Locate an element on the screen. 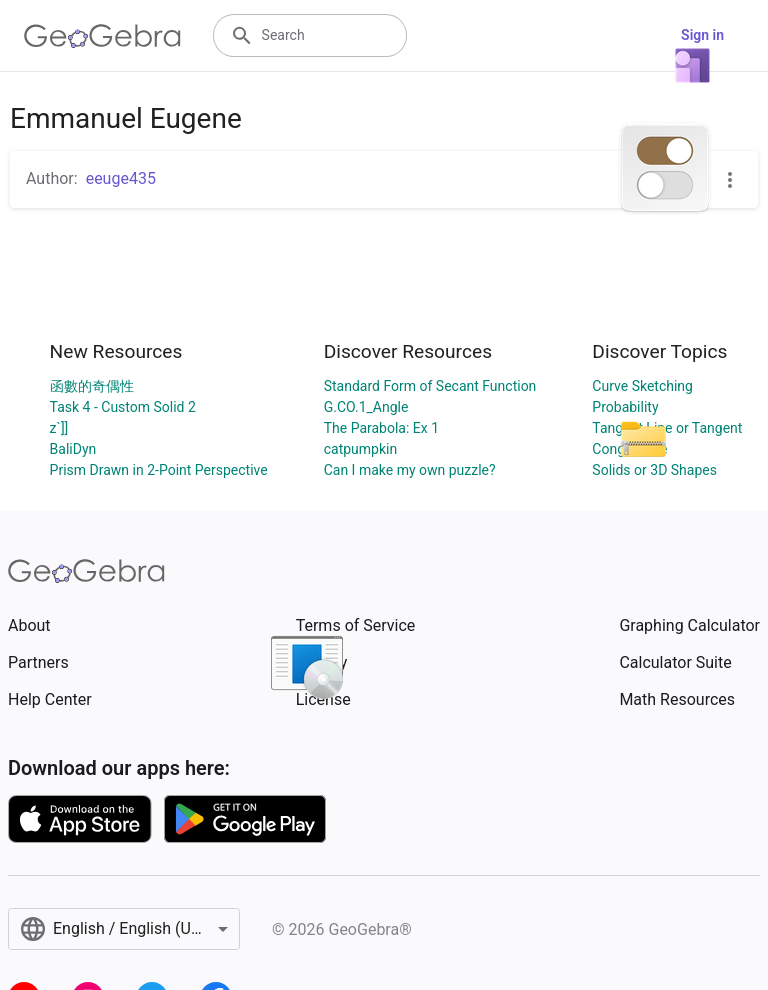 The width and height of the screenshot is (768, 990). open gnome tweaks settings is located at coordinates (665, 168).